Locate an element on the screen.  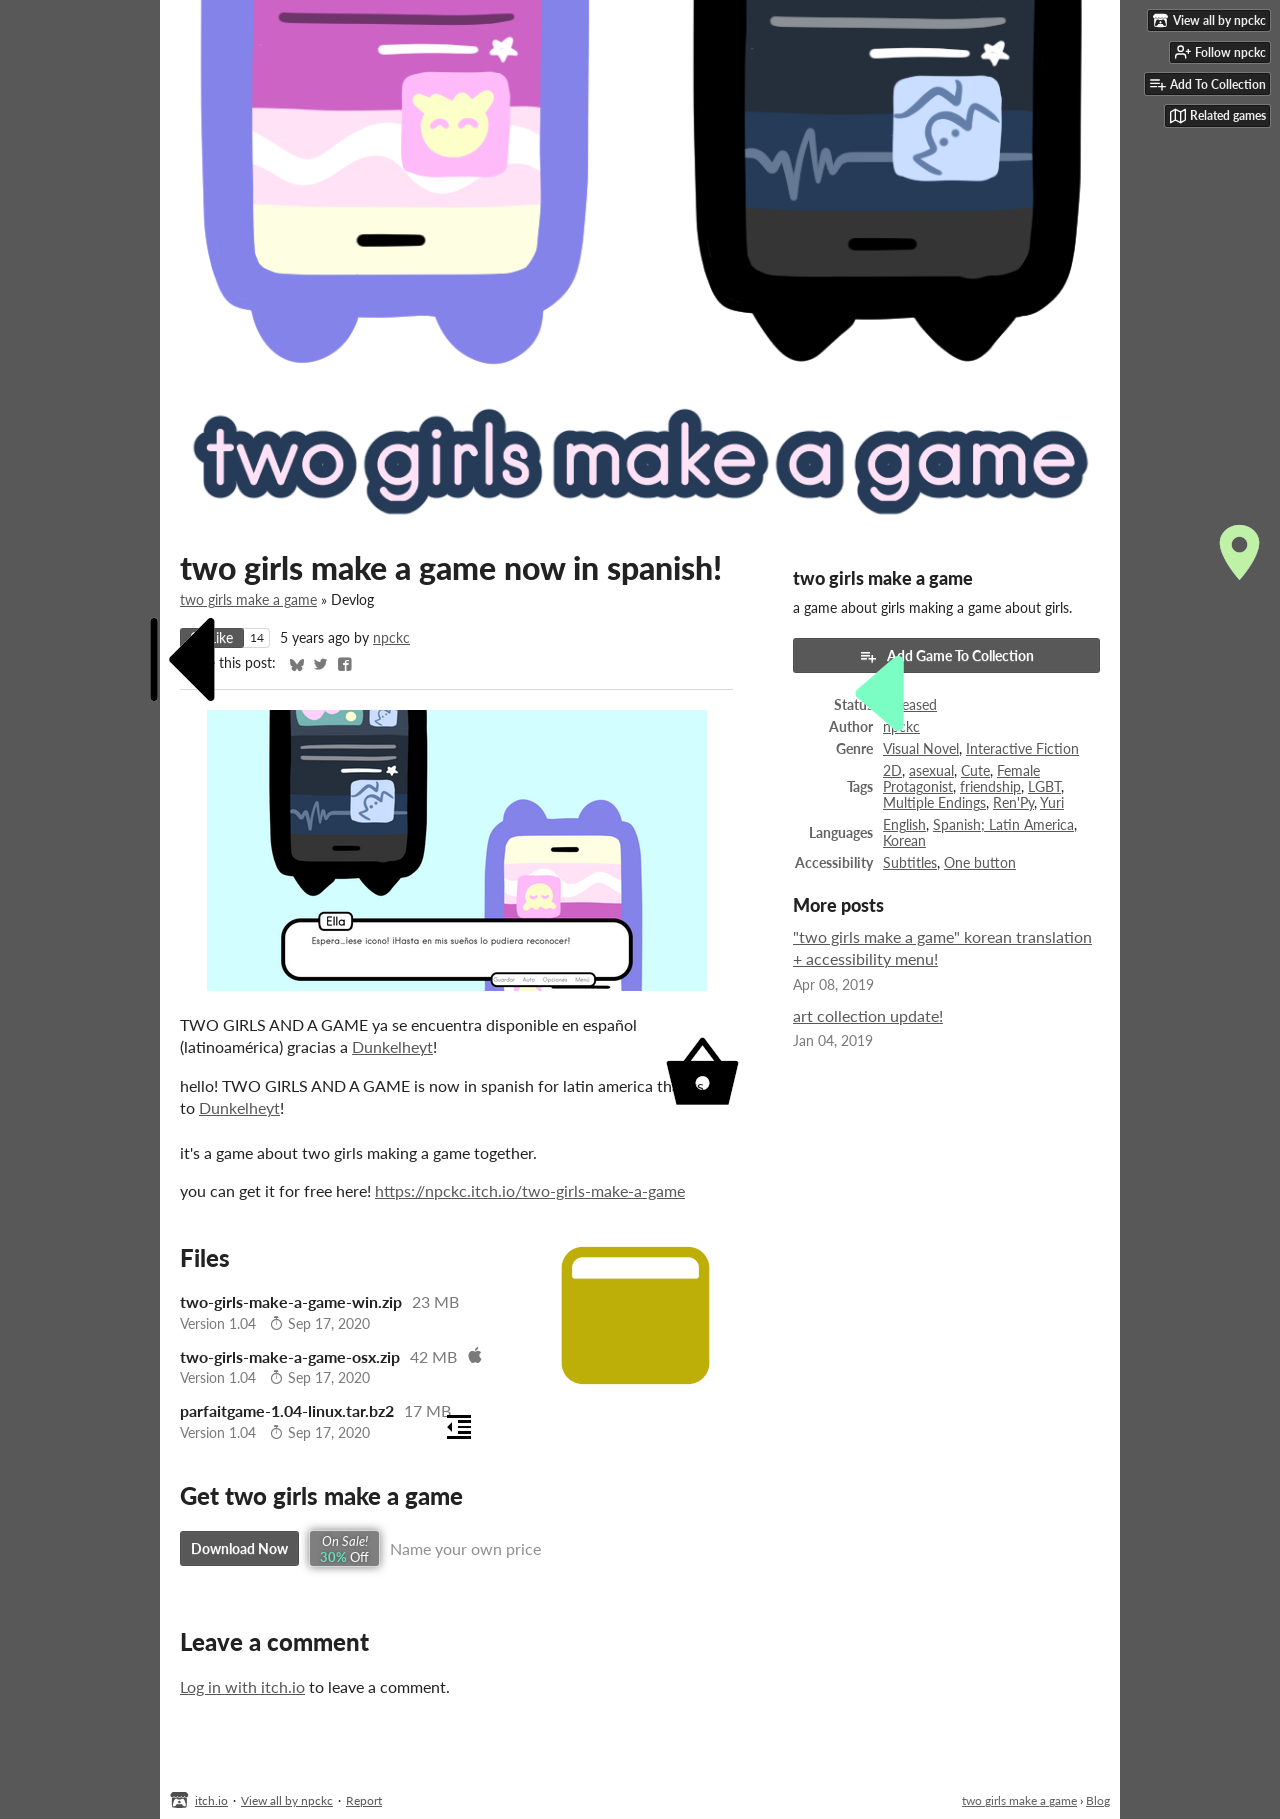
go to previous track or beginning is located at coordinates (180, 659).